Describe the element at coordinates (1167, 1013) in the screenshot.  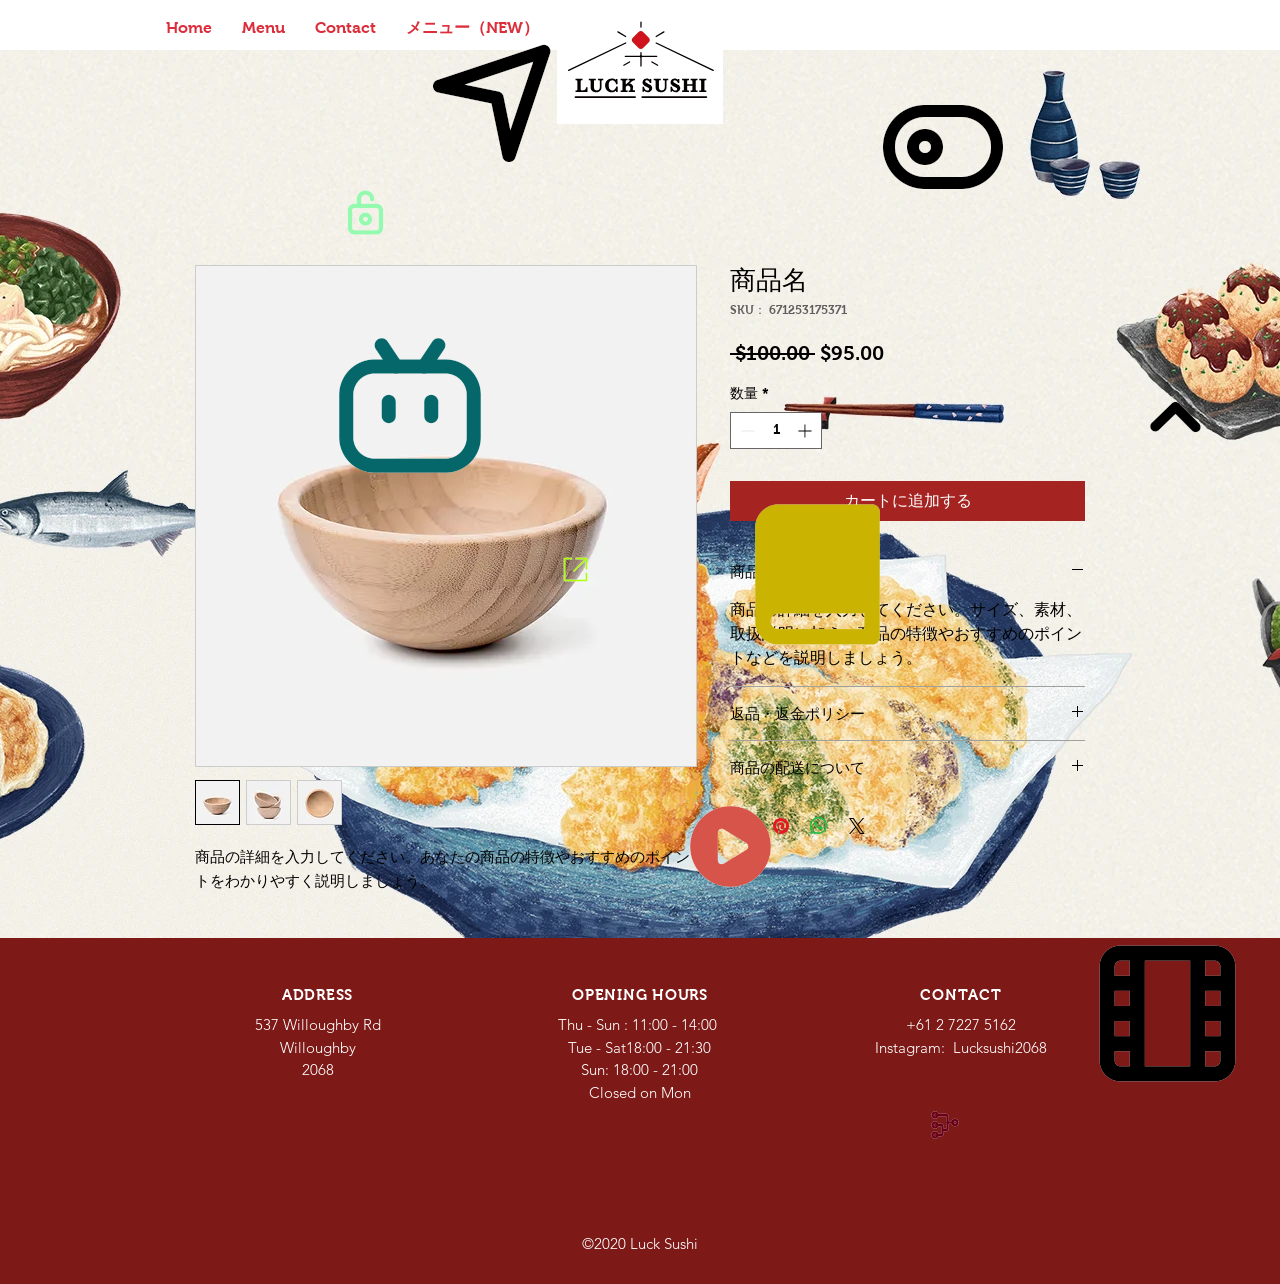
I see `access video or movie content` at that location.